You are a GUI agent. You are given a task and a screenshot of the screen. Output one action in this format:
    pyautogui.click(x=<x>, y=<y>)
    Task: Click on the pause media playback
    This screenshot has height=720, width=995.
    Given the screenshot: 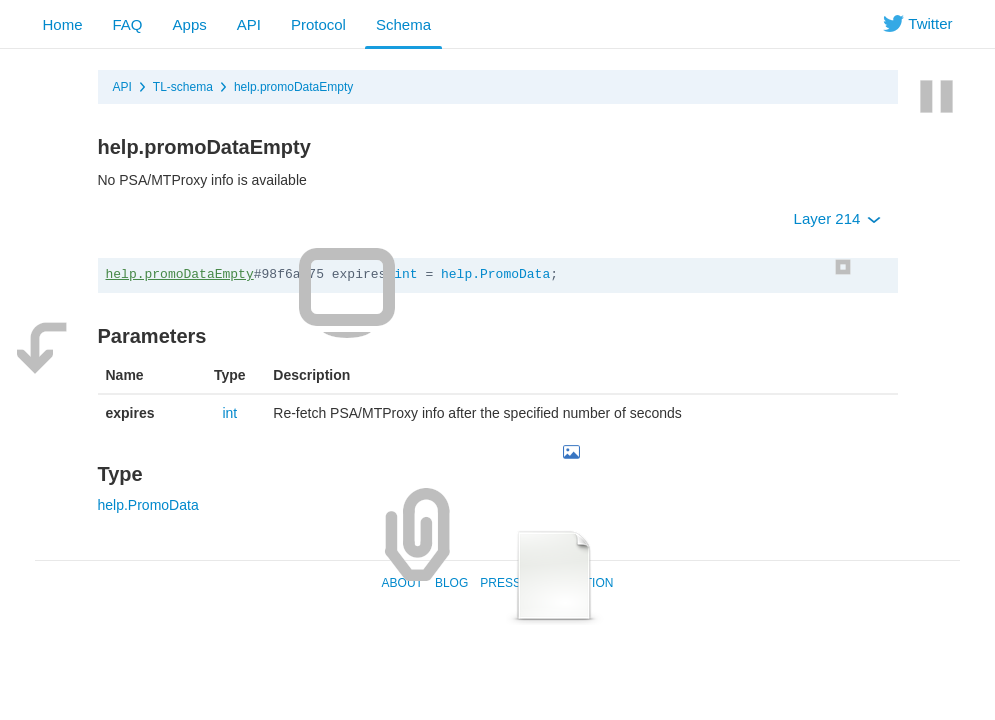 What is the action you would take?
    pyautogui.click(x=936, y=96)
    